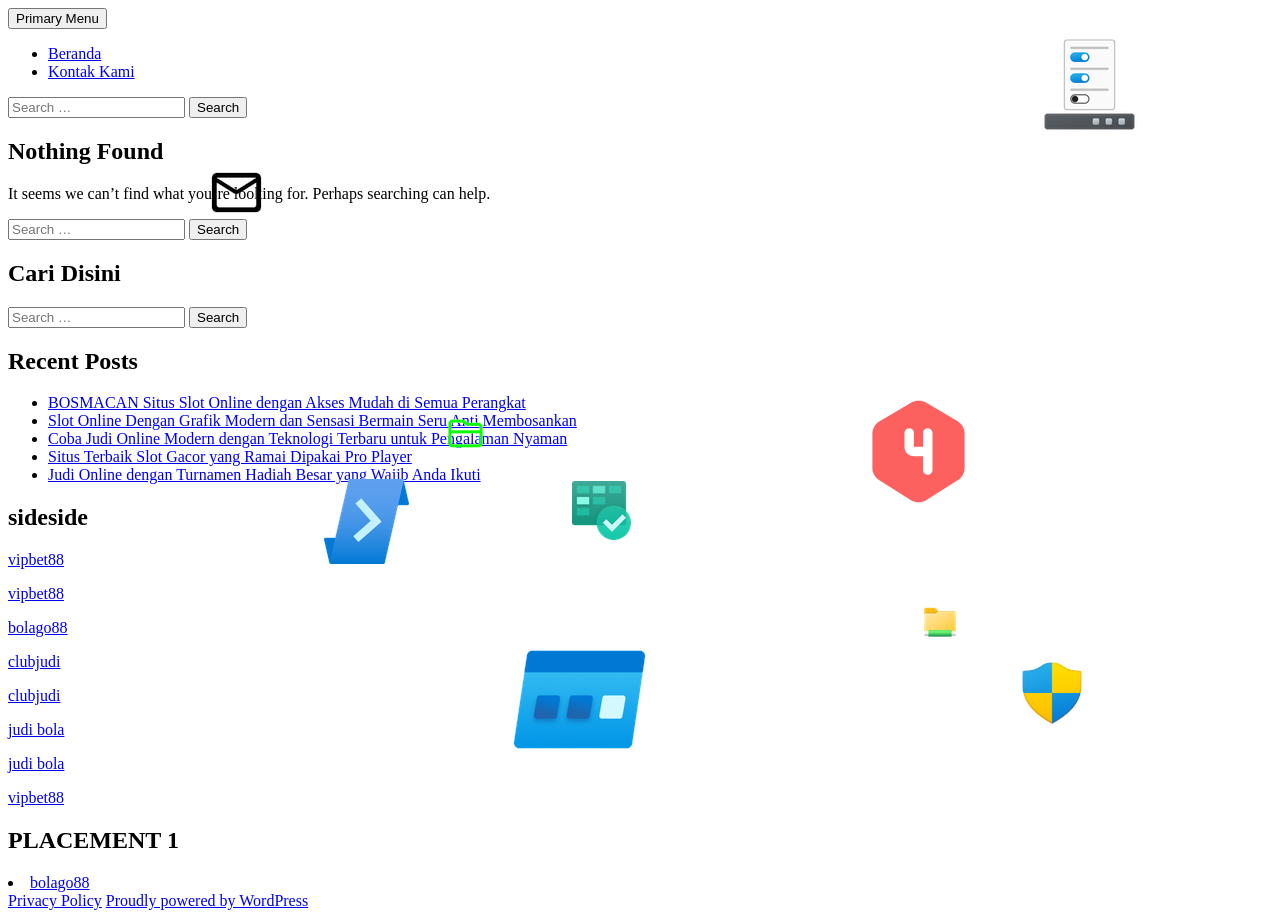  What do you see at coordinates (570, 592) in the screenshot?
I see `indicates file or folder syncing to cloud` at bounding box center [570, 592].